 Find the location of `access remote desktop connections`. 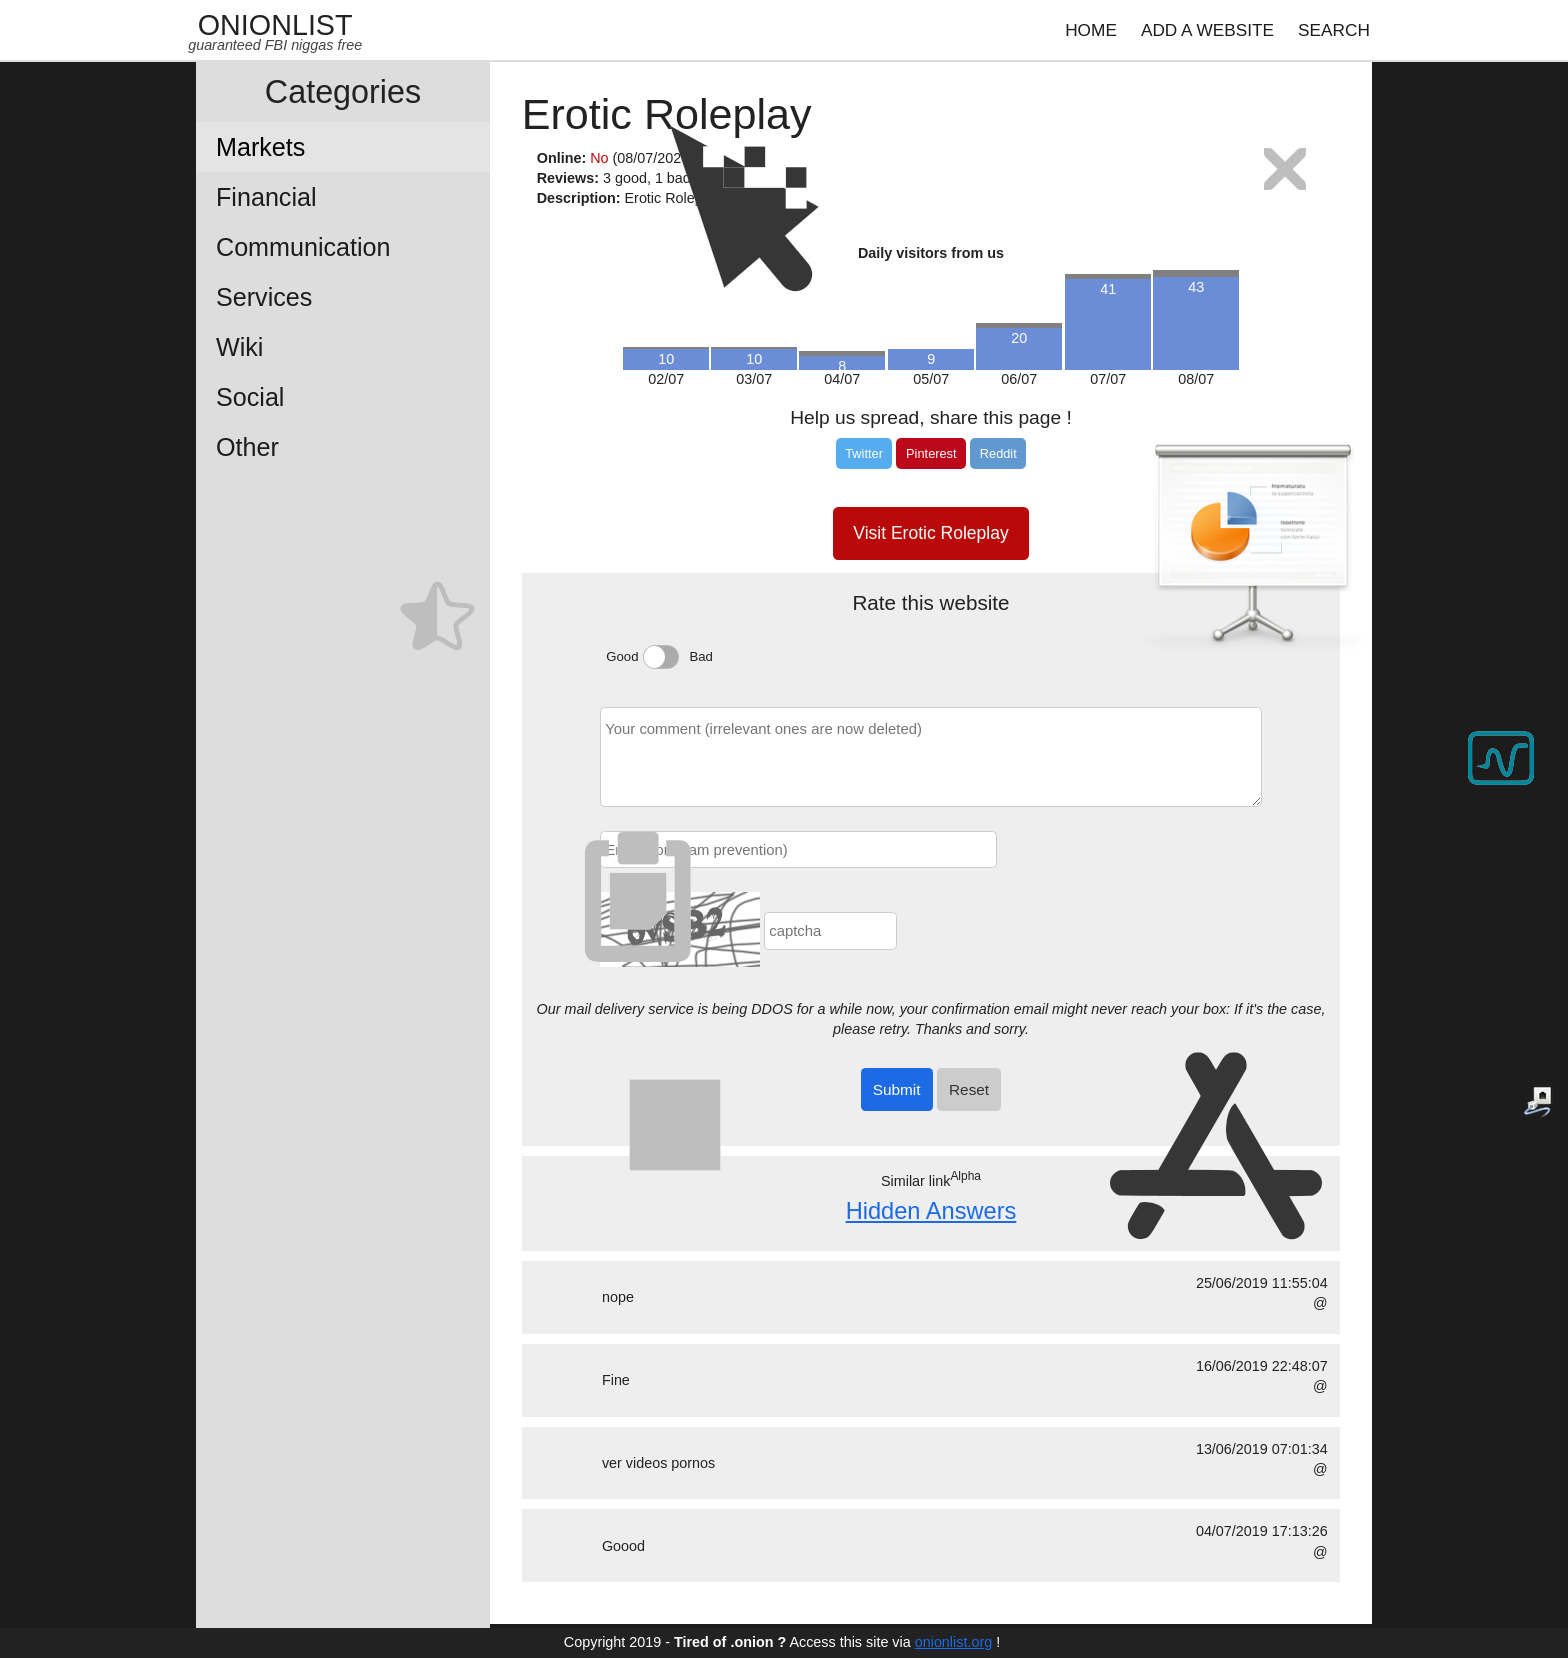

access remote desktop connections is located at coordinates (744, 208).